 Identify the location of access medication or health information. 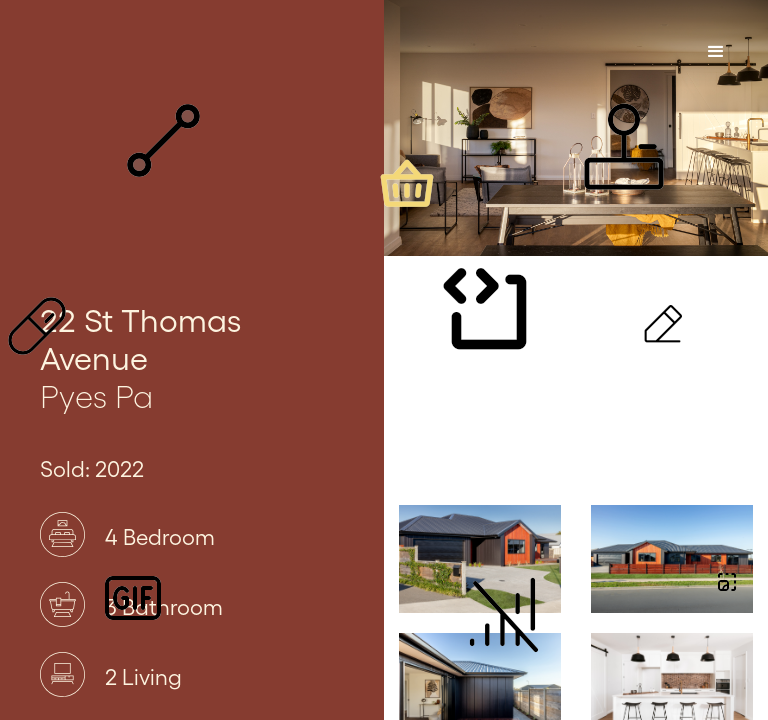
(37, 326).